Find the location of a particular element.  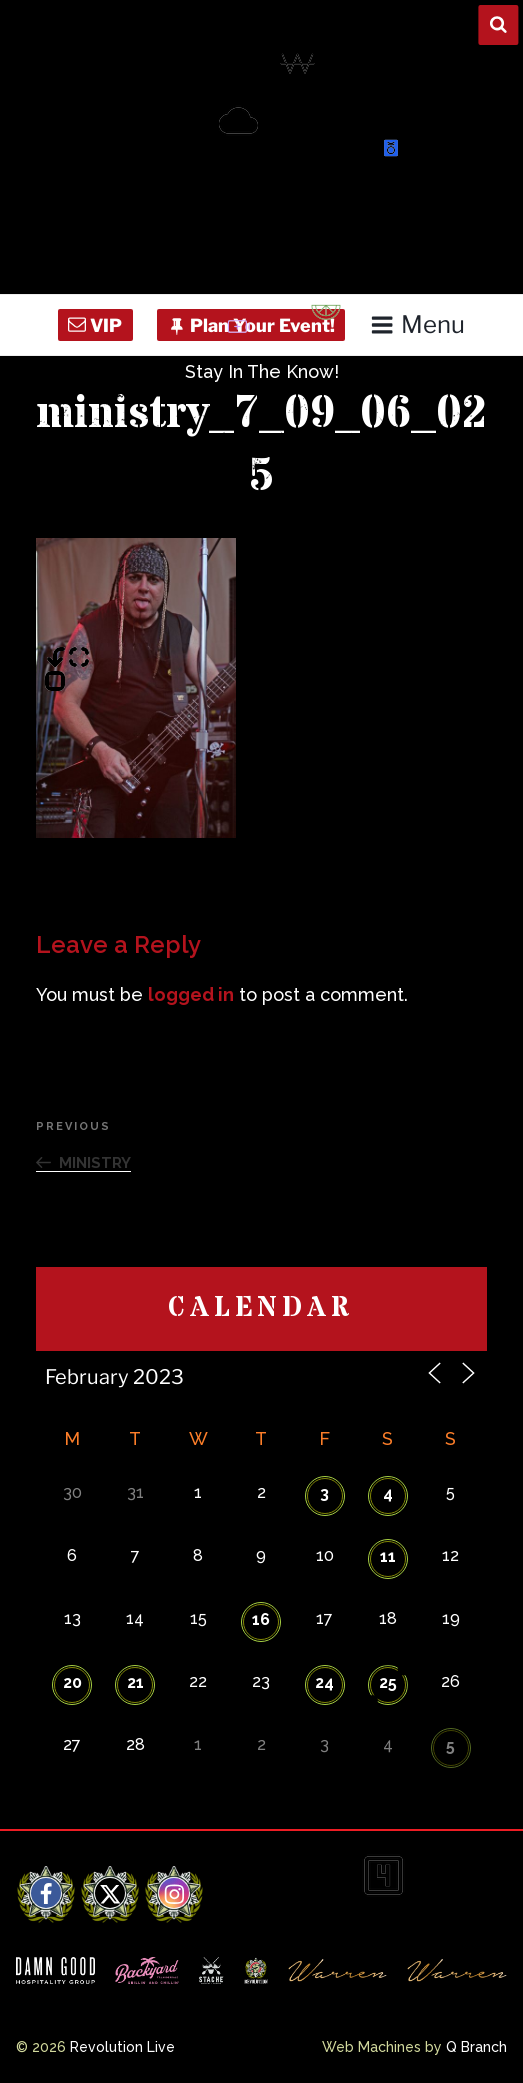

add or extend battery life is located at coordinates (238, 326).